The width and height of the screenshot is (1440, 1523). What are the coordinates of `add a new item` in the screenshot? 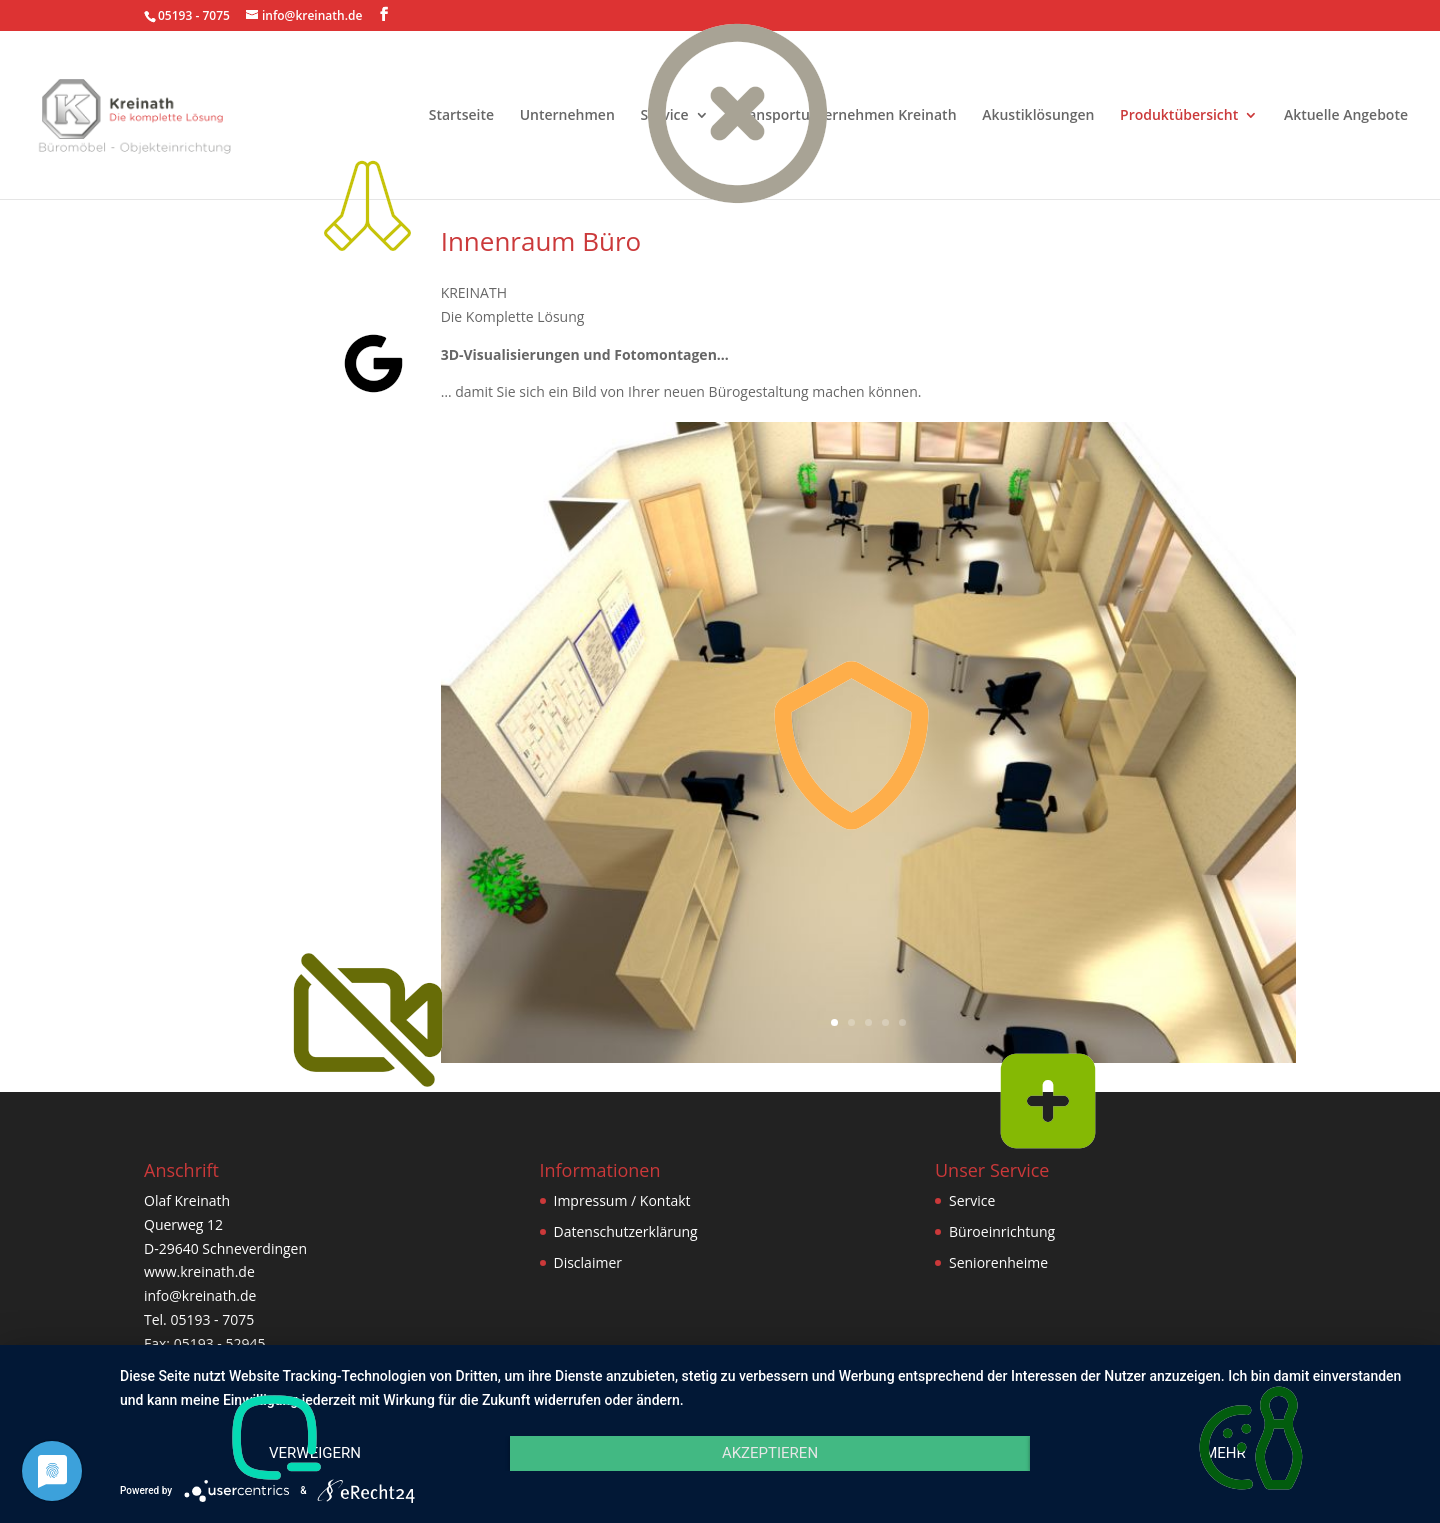 It's located at (1048, 1101).